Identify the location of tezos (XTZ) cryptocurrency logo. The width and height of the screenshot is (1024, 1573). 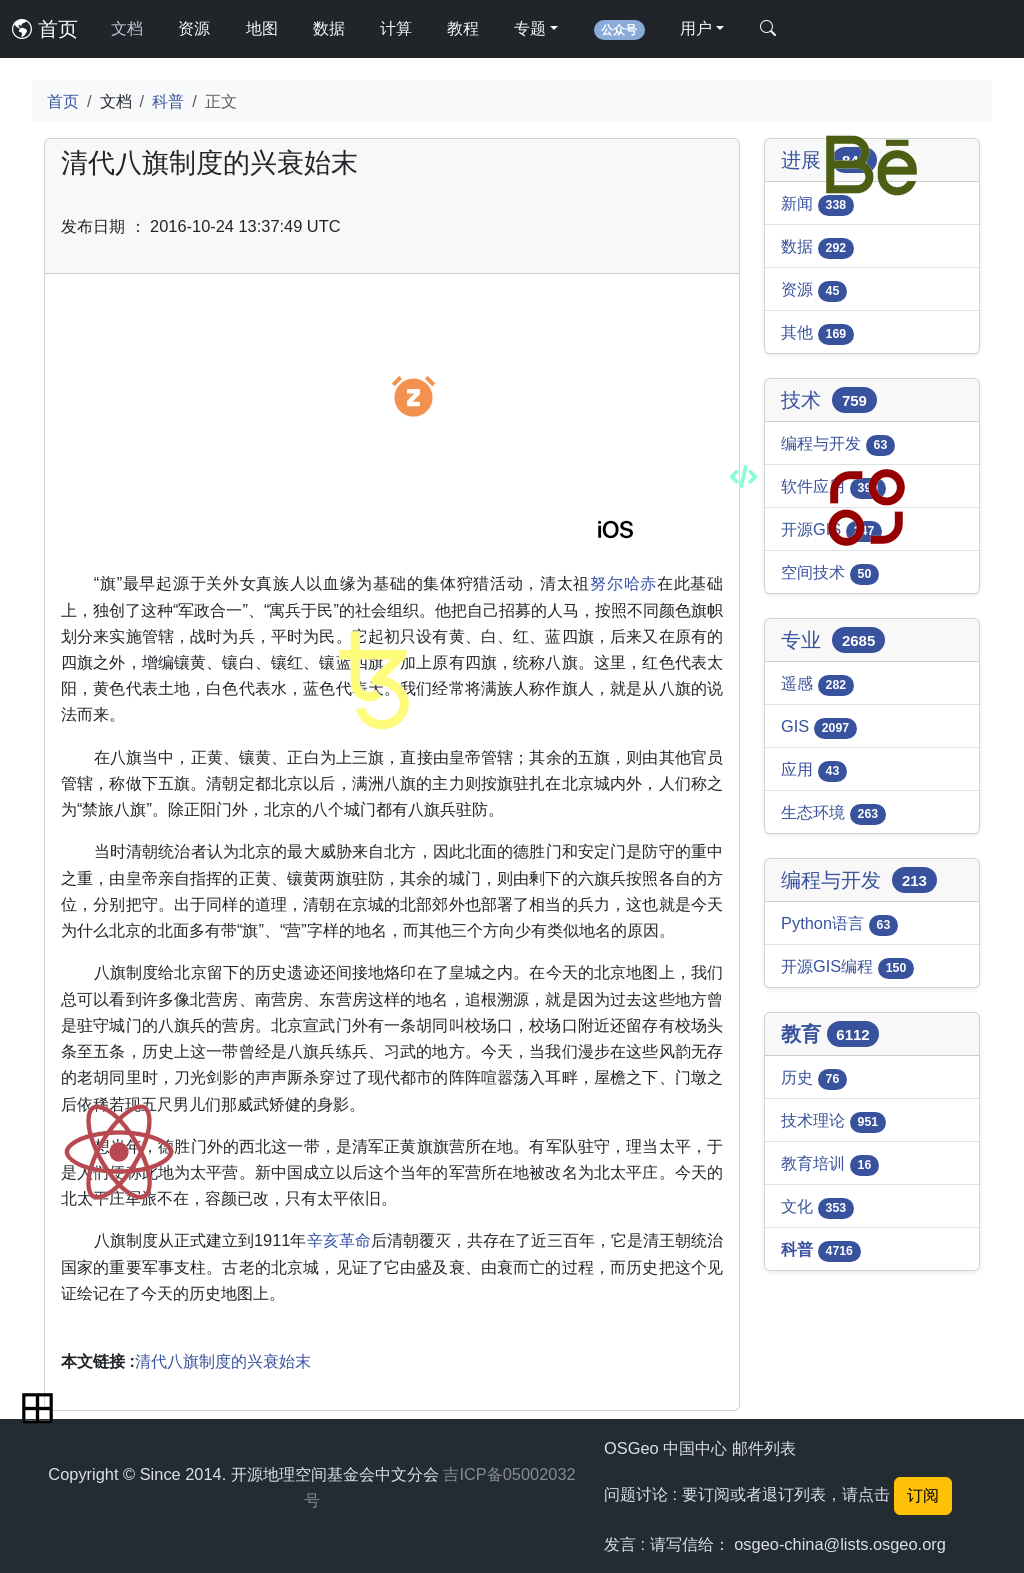
(374, 678).